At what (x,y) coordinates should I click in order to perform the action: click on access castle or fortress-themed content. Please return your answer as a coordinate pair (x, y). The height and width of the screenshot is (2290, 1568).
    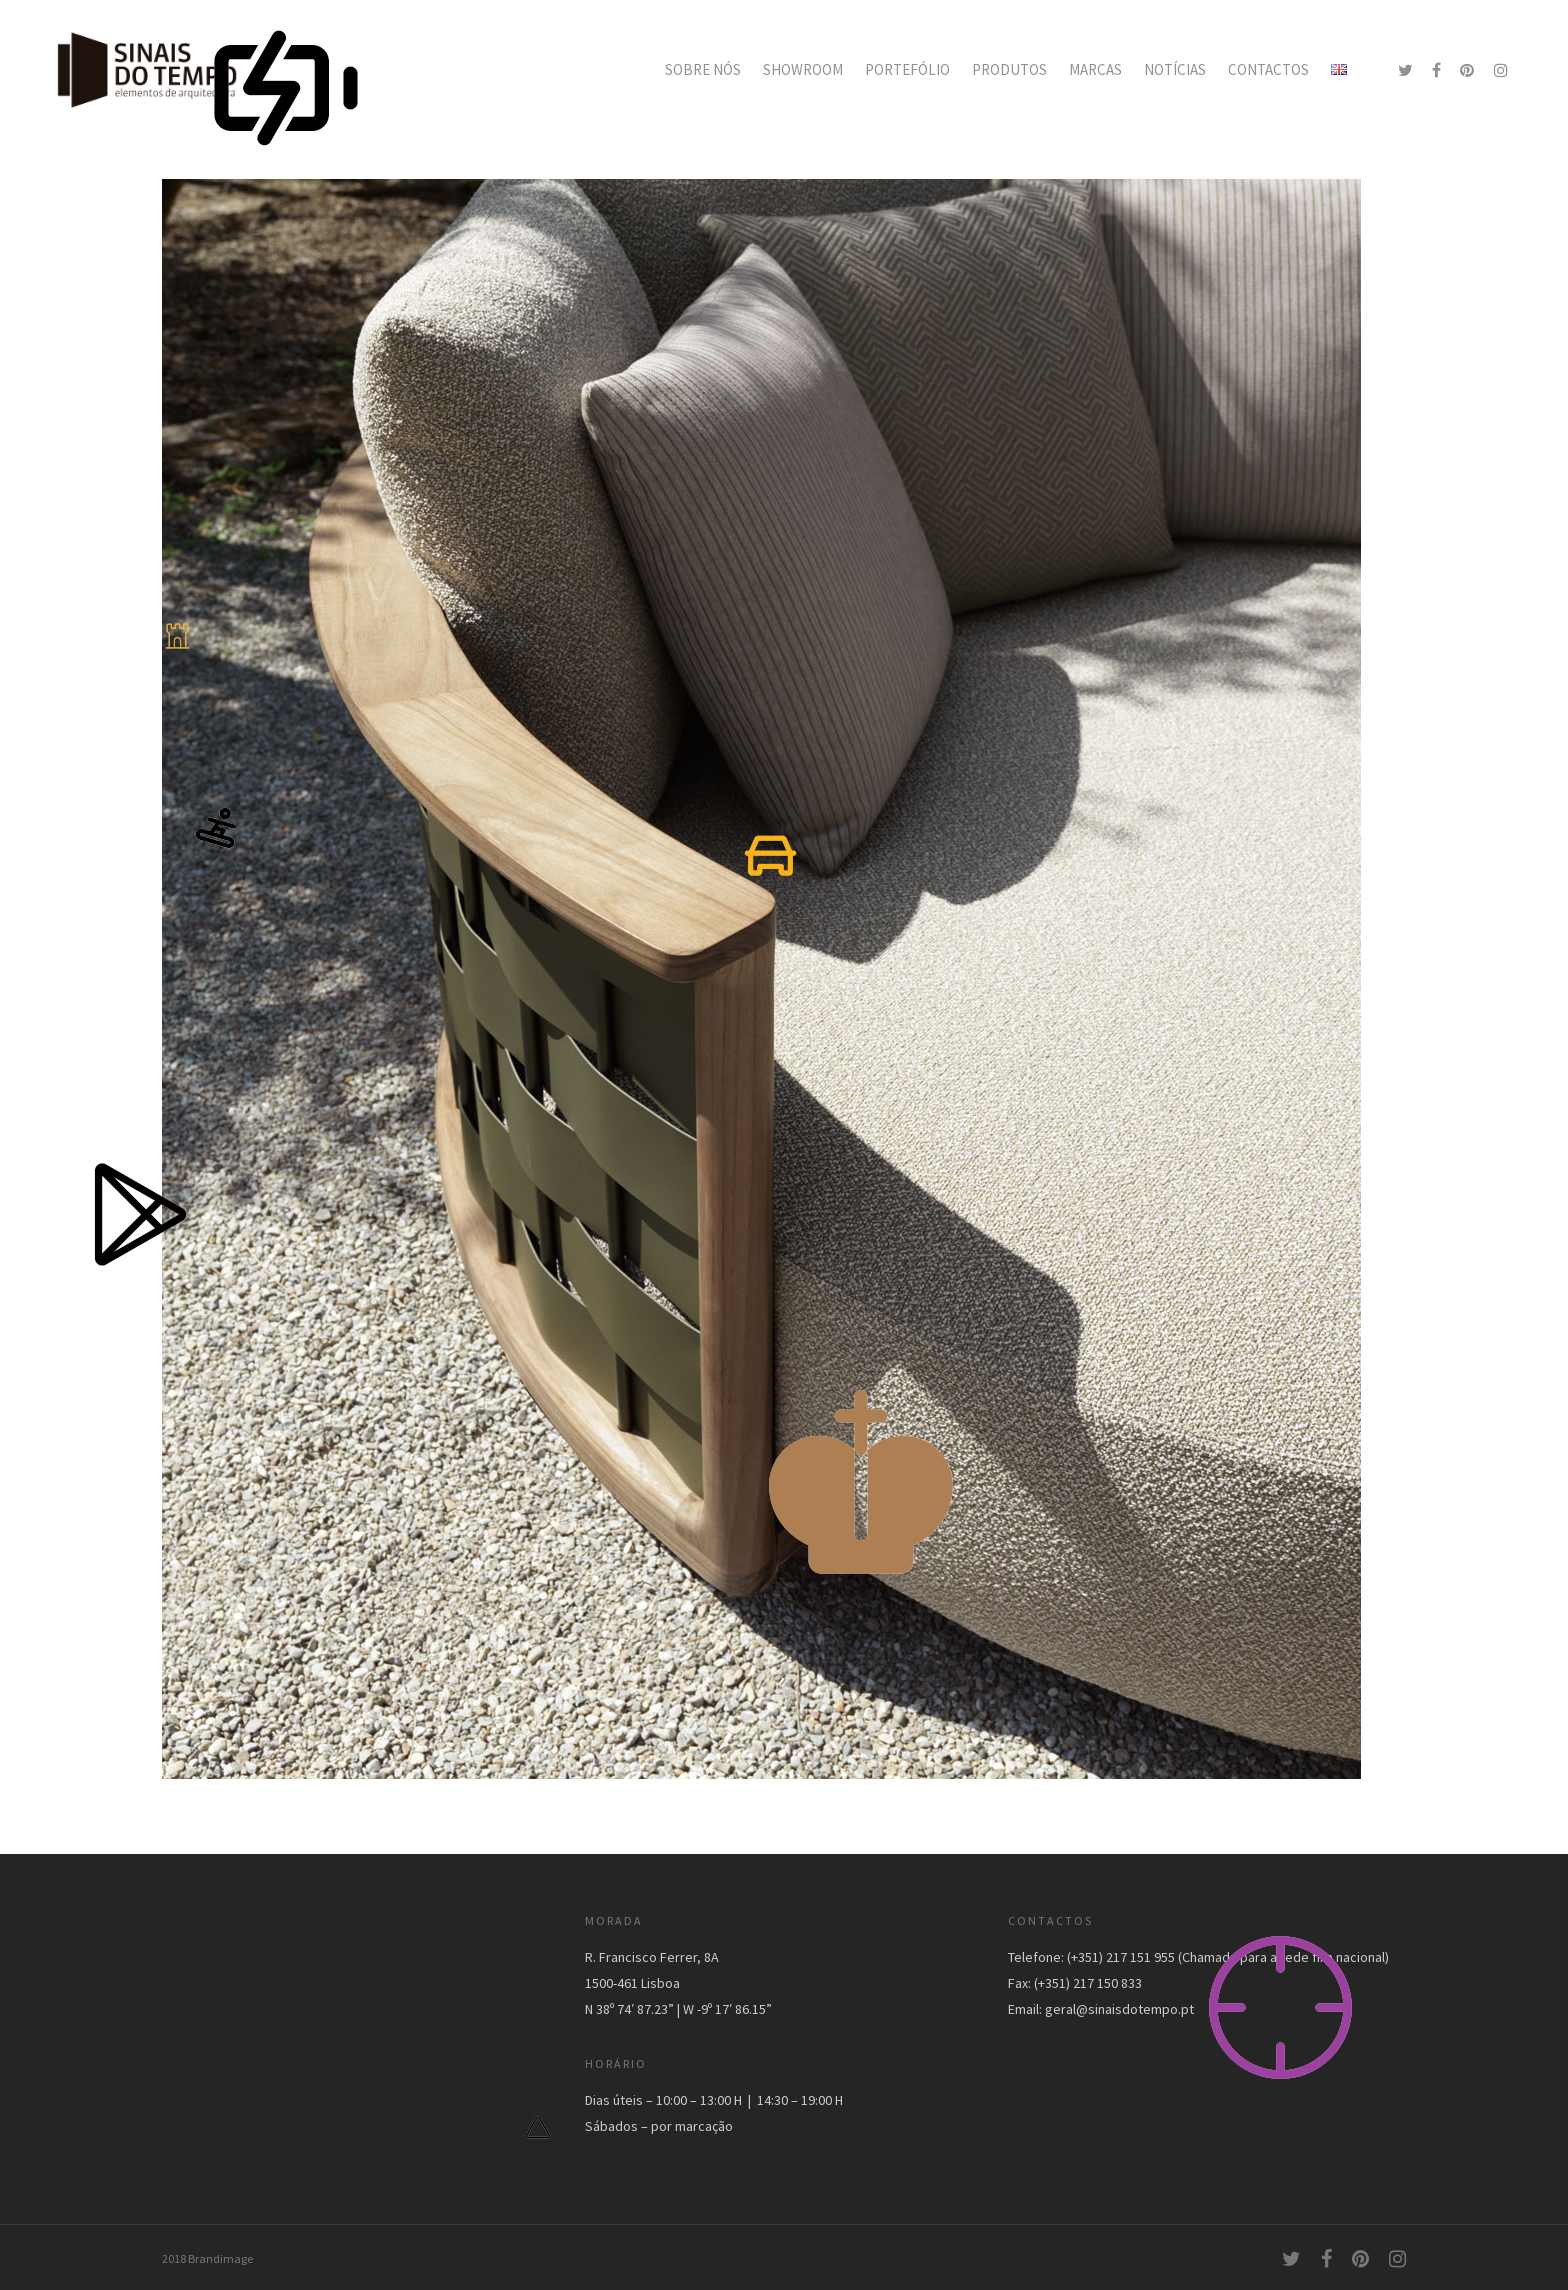
    Looking at the image, I should click on (177, 635).